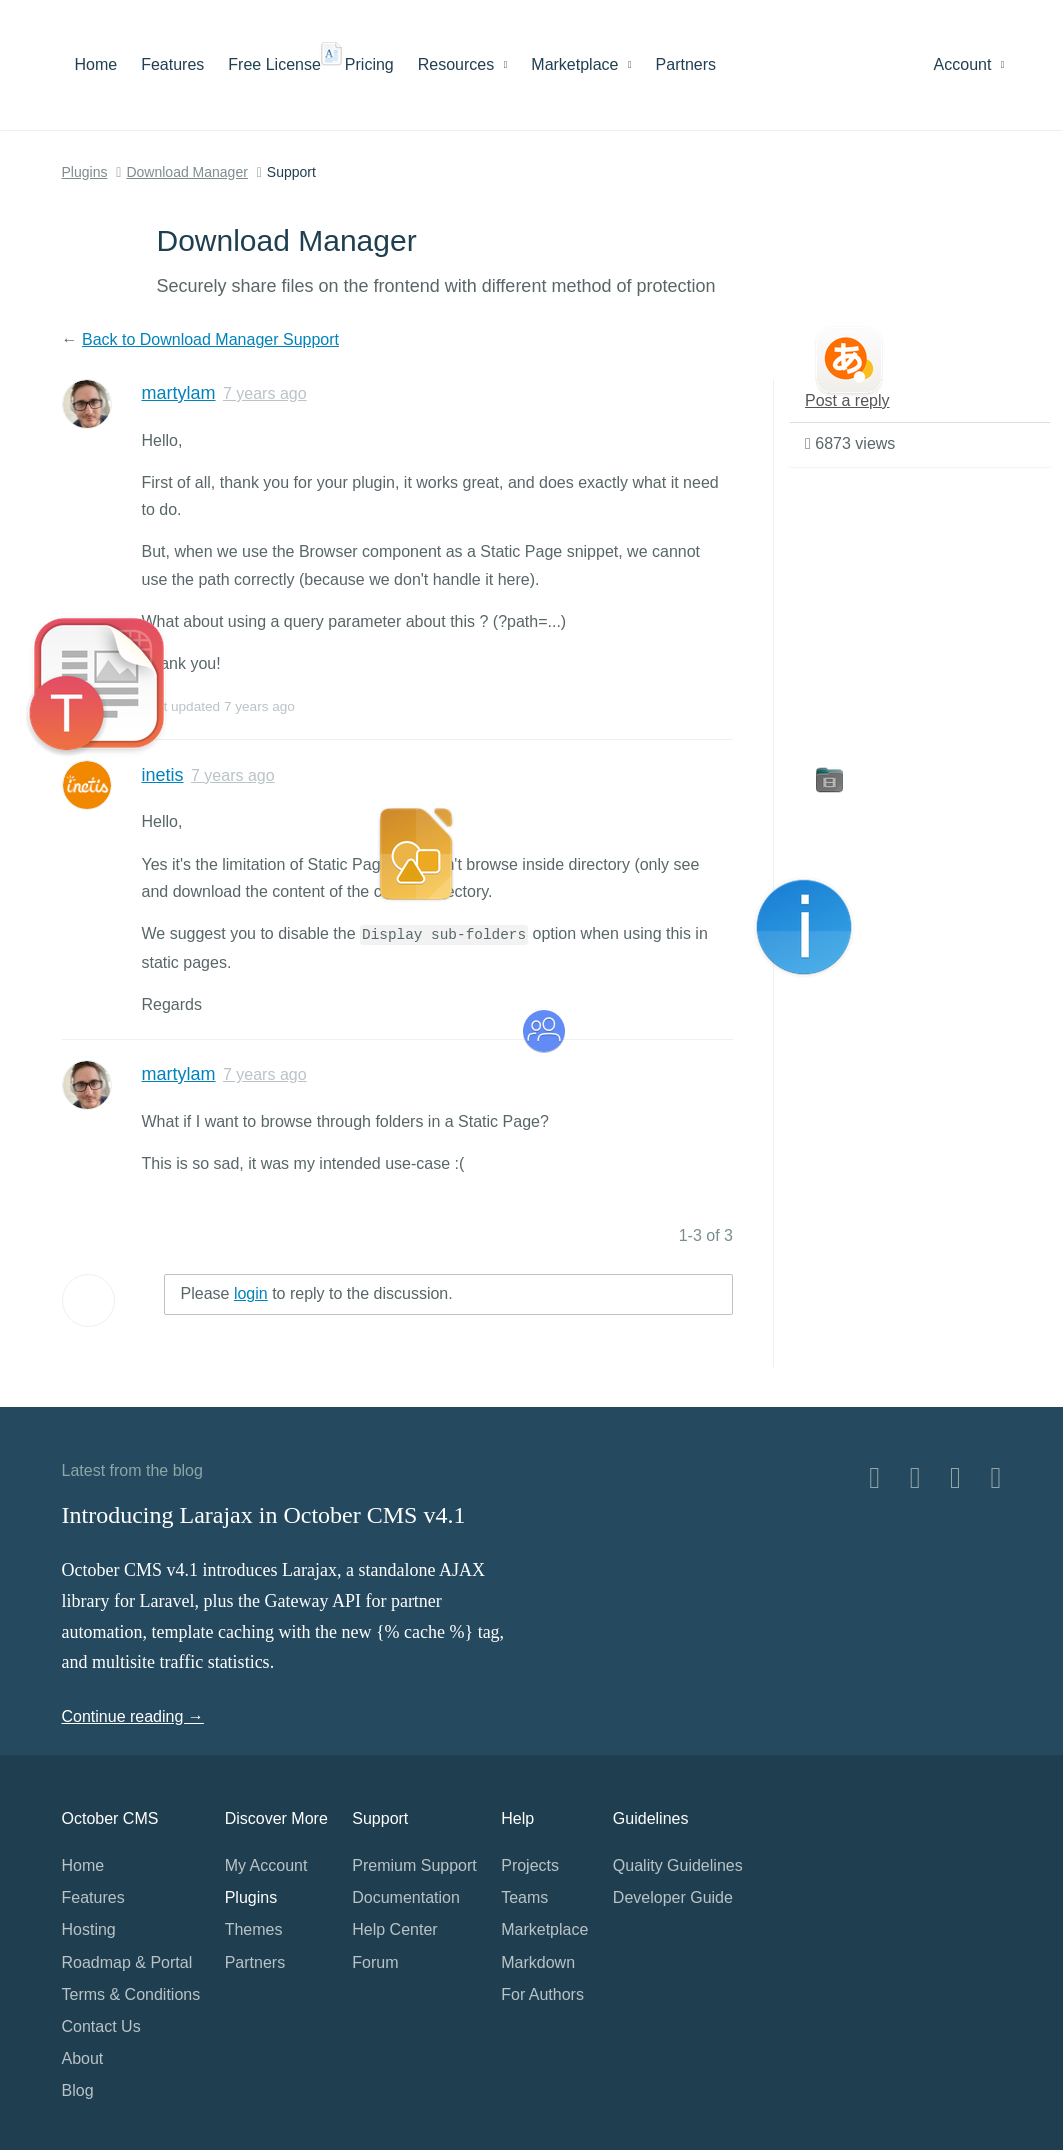 The image size is (1063, 2150). I want to click on open libreoffice draw application, so click(416, 854).